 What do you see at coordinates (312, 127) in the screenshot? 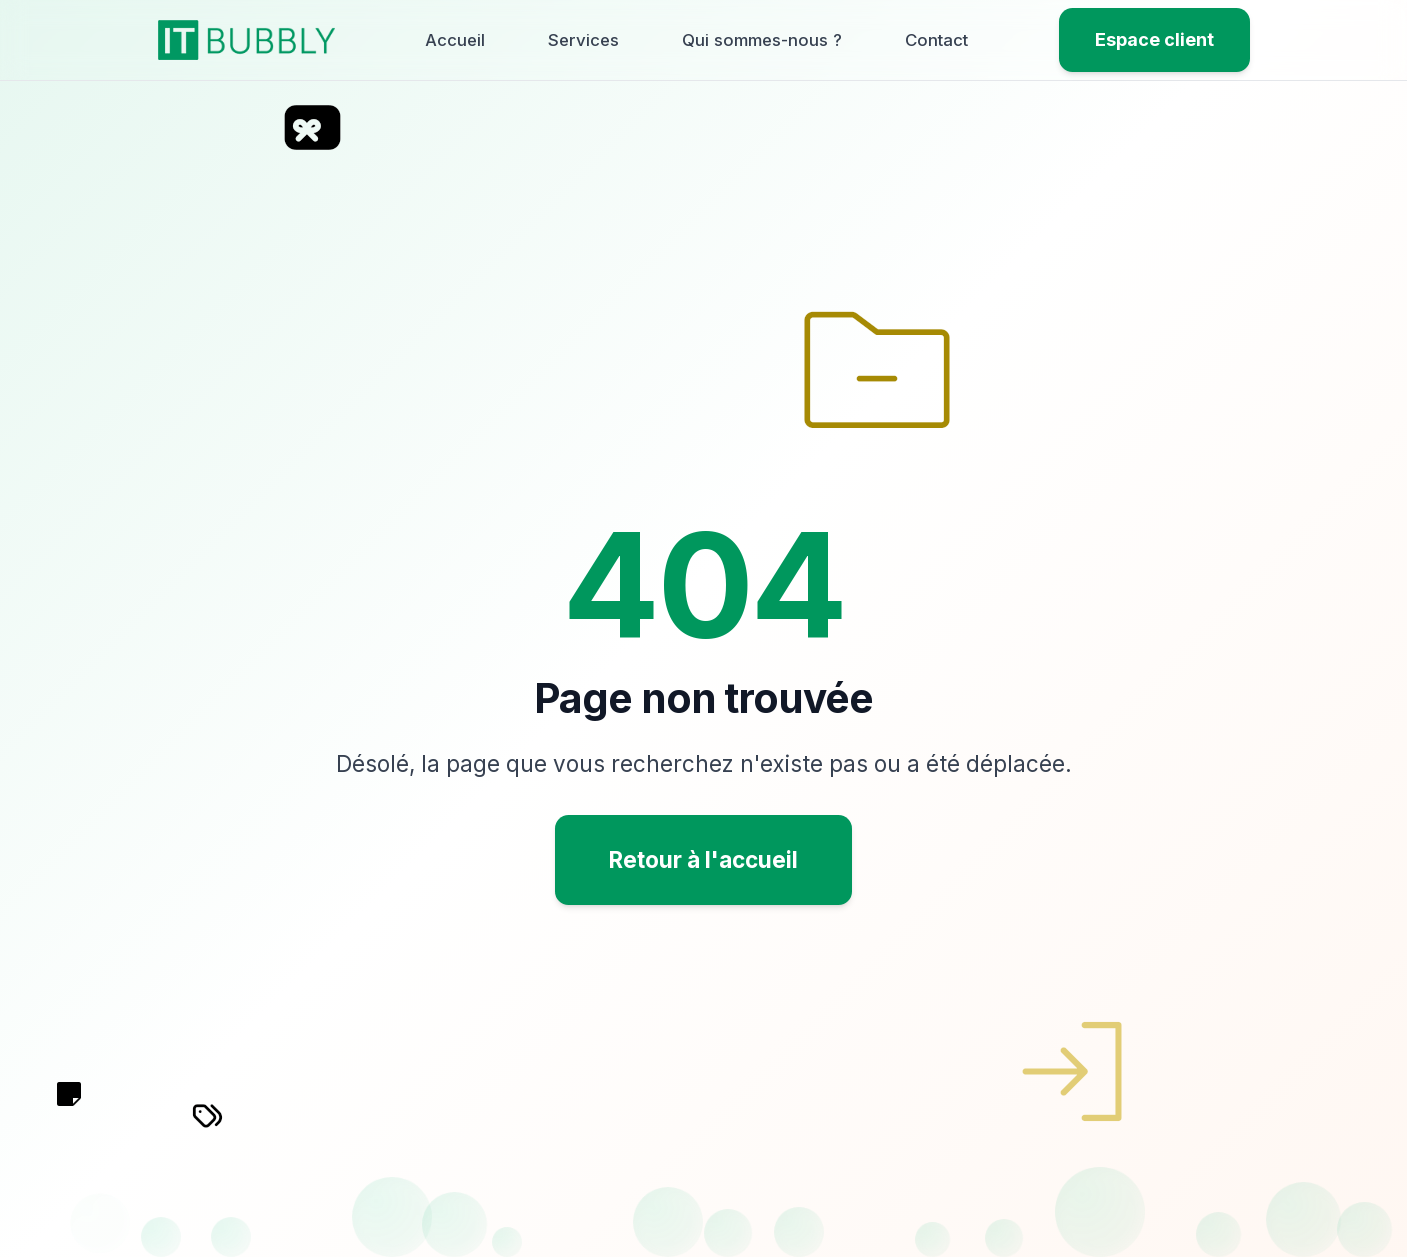
I see `access your gift card balance` at bounding box center [312, 127].